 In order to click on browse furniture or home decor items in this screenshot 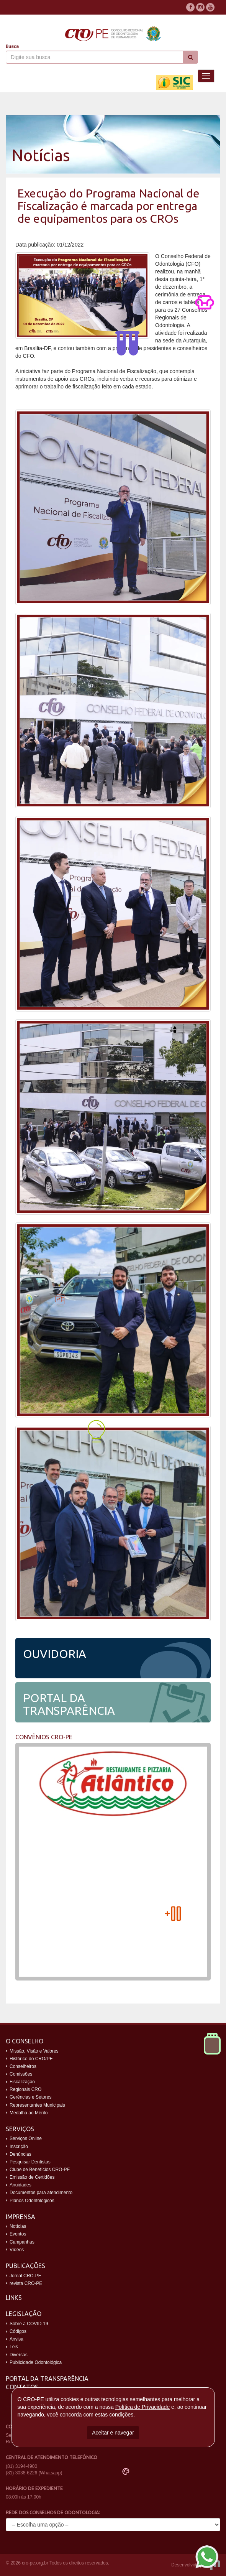, I will do `click(205, 303)`.